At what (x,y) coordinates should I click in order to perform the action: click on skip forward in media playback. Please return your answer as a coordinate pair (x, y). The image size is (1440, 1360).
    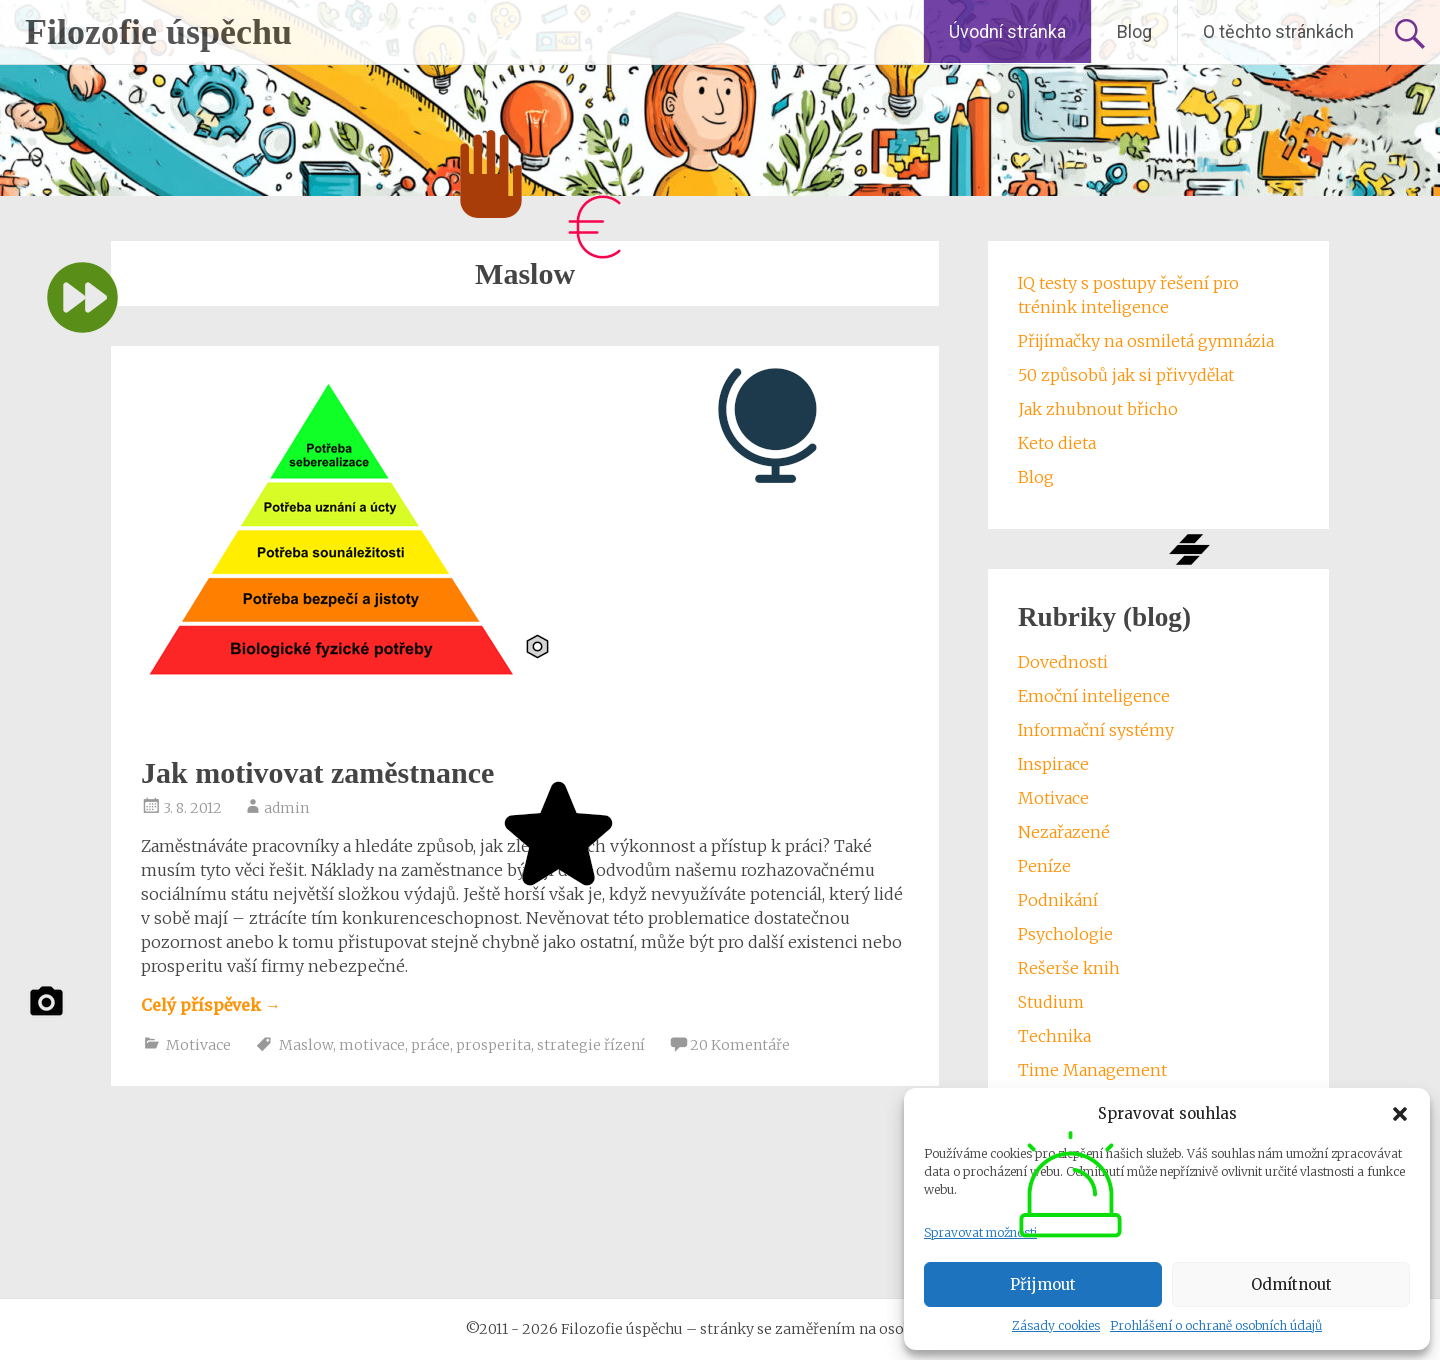
    Looking at the image, I should click on (82, 297).